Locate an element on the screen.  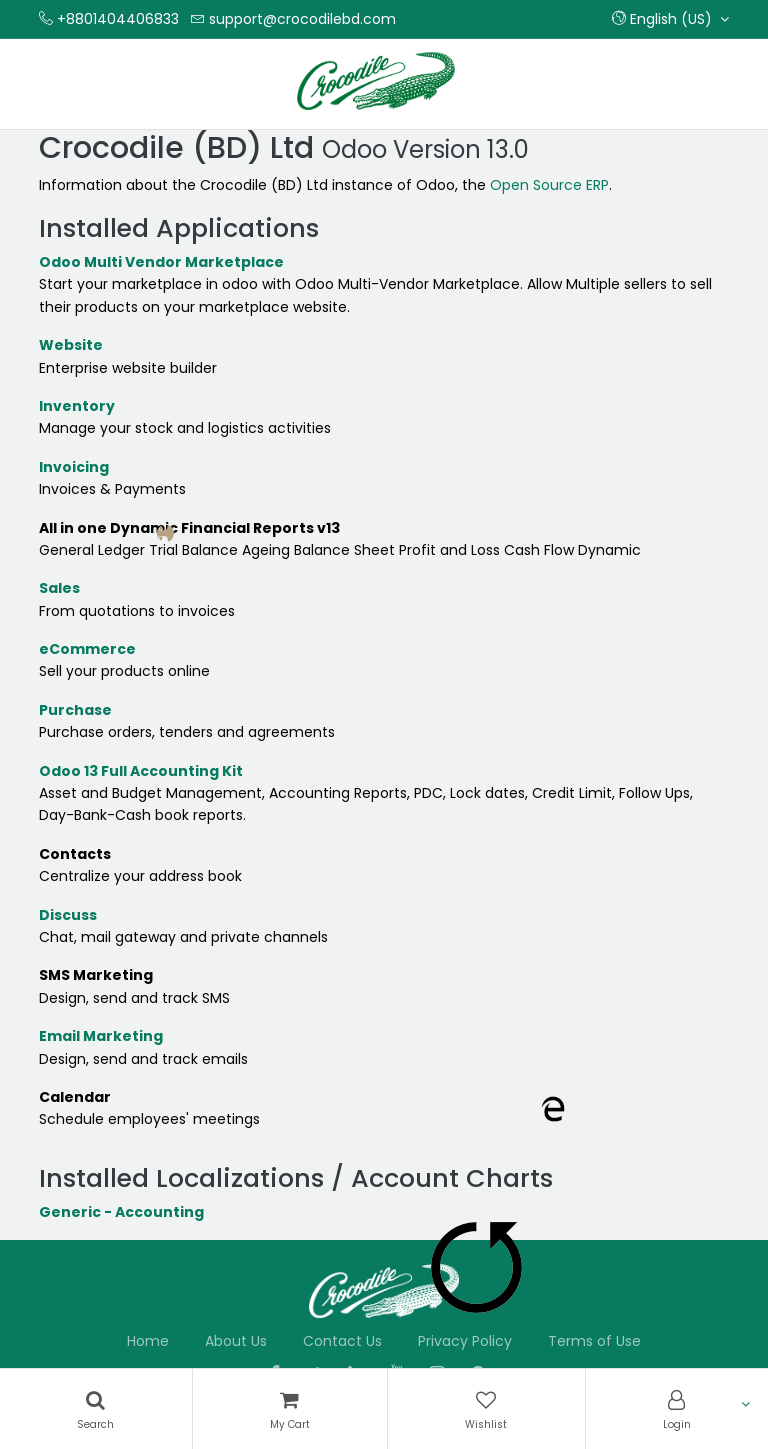
open microsoft edge browser is located at coordinates (553, 1109).